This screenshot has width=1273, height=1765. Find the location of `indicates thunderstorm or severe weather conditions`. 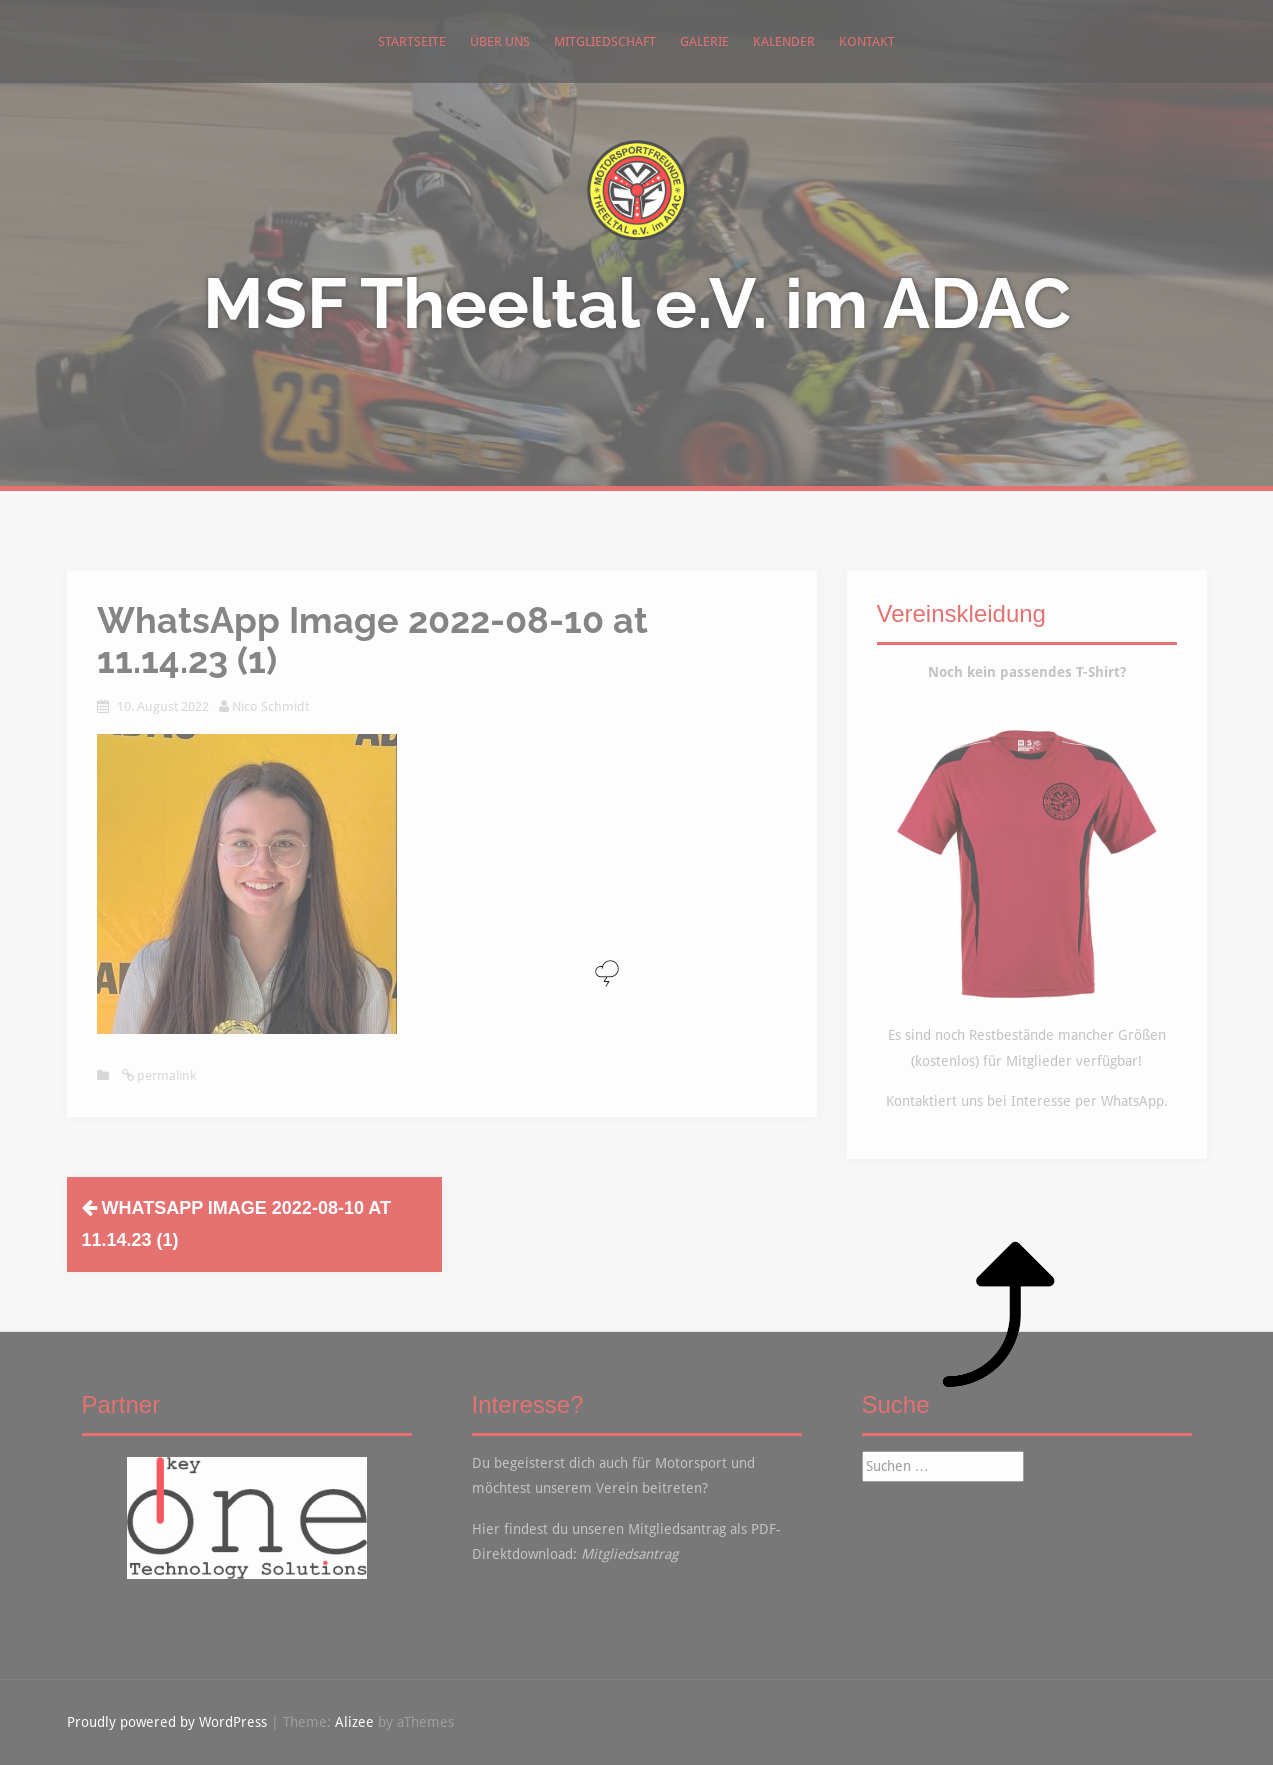

indicates thunderstorm or severe weather conditions is located at coordinates (607, 973).